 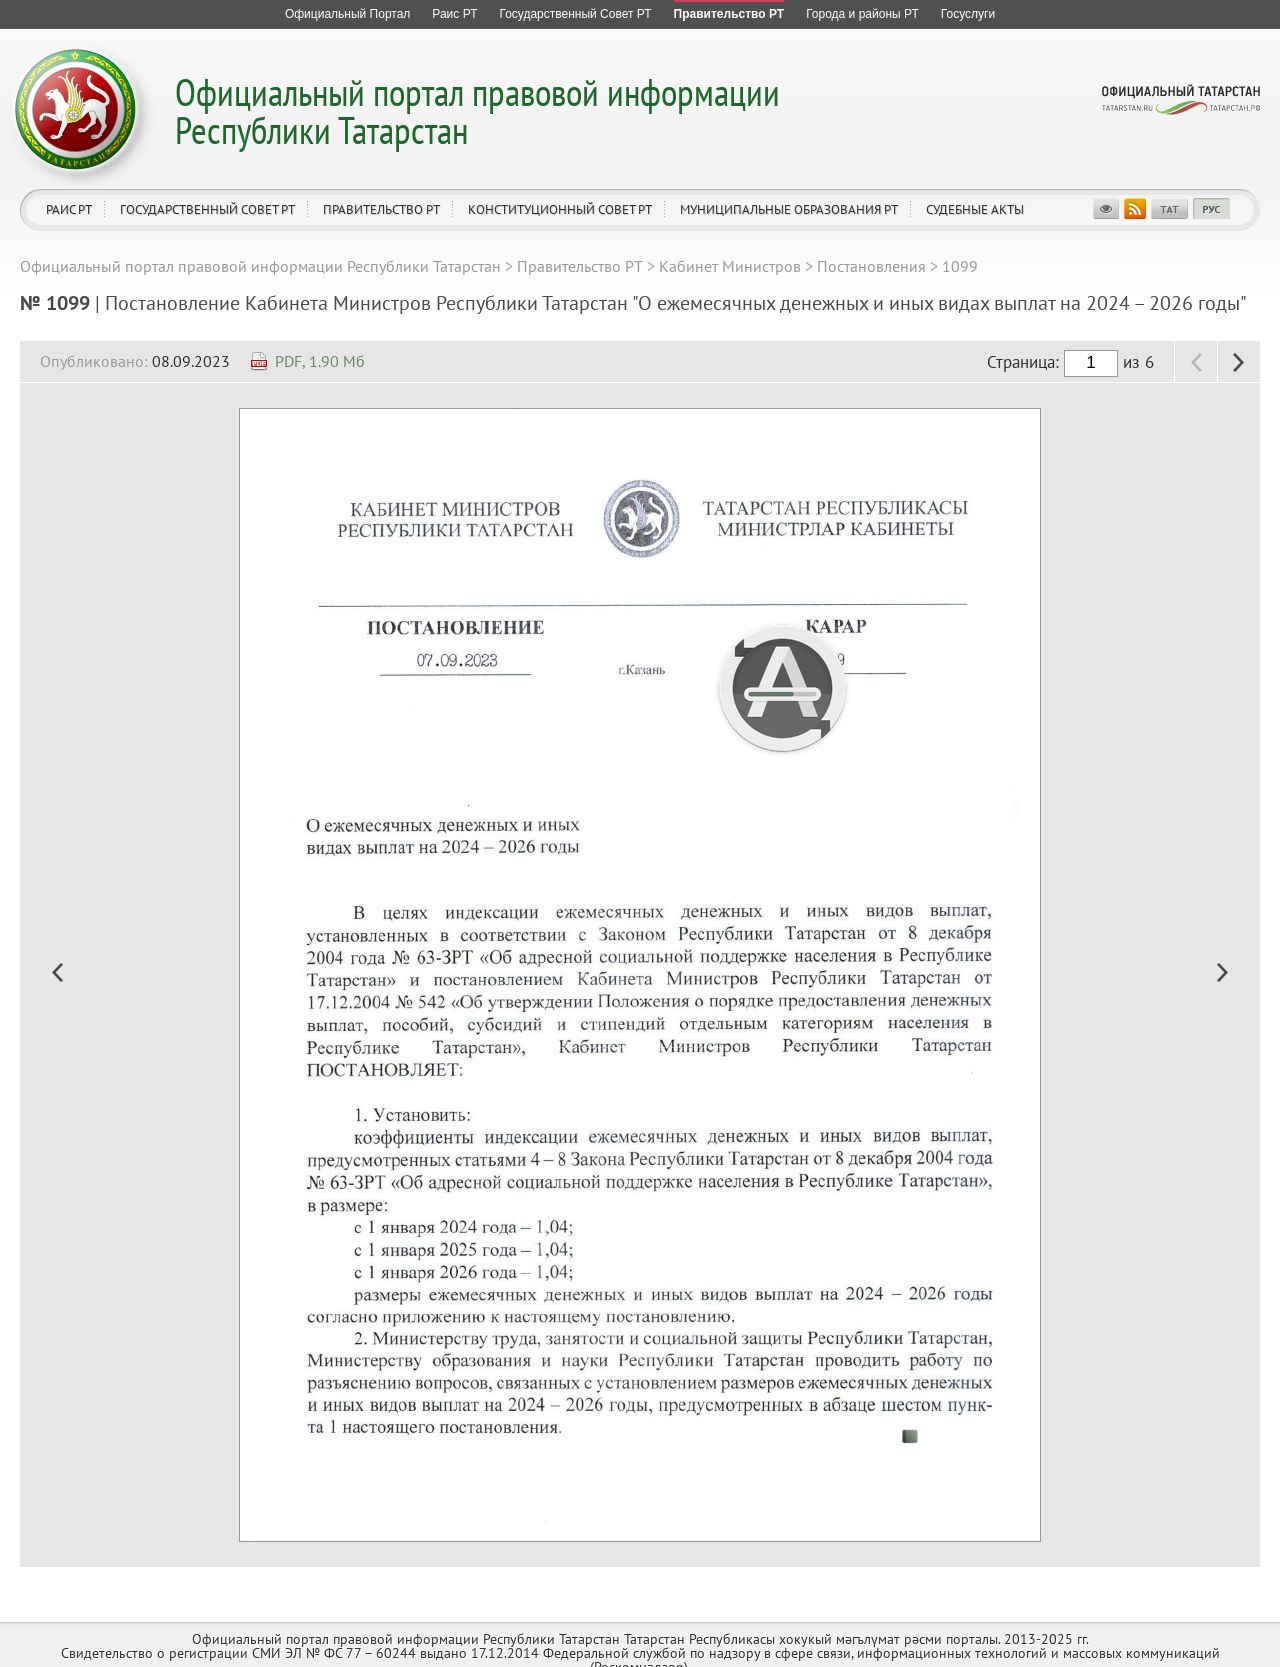 What do you see at coordinates (910, 1436) in the screenshot?
I see `access your desktop folder` at bounding box center [910, 1436].